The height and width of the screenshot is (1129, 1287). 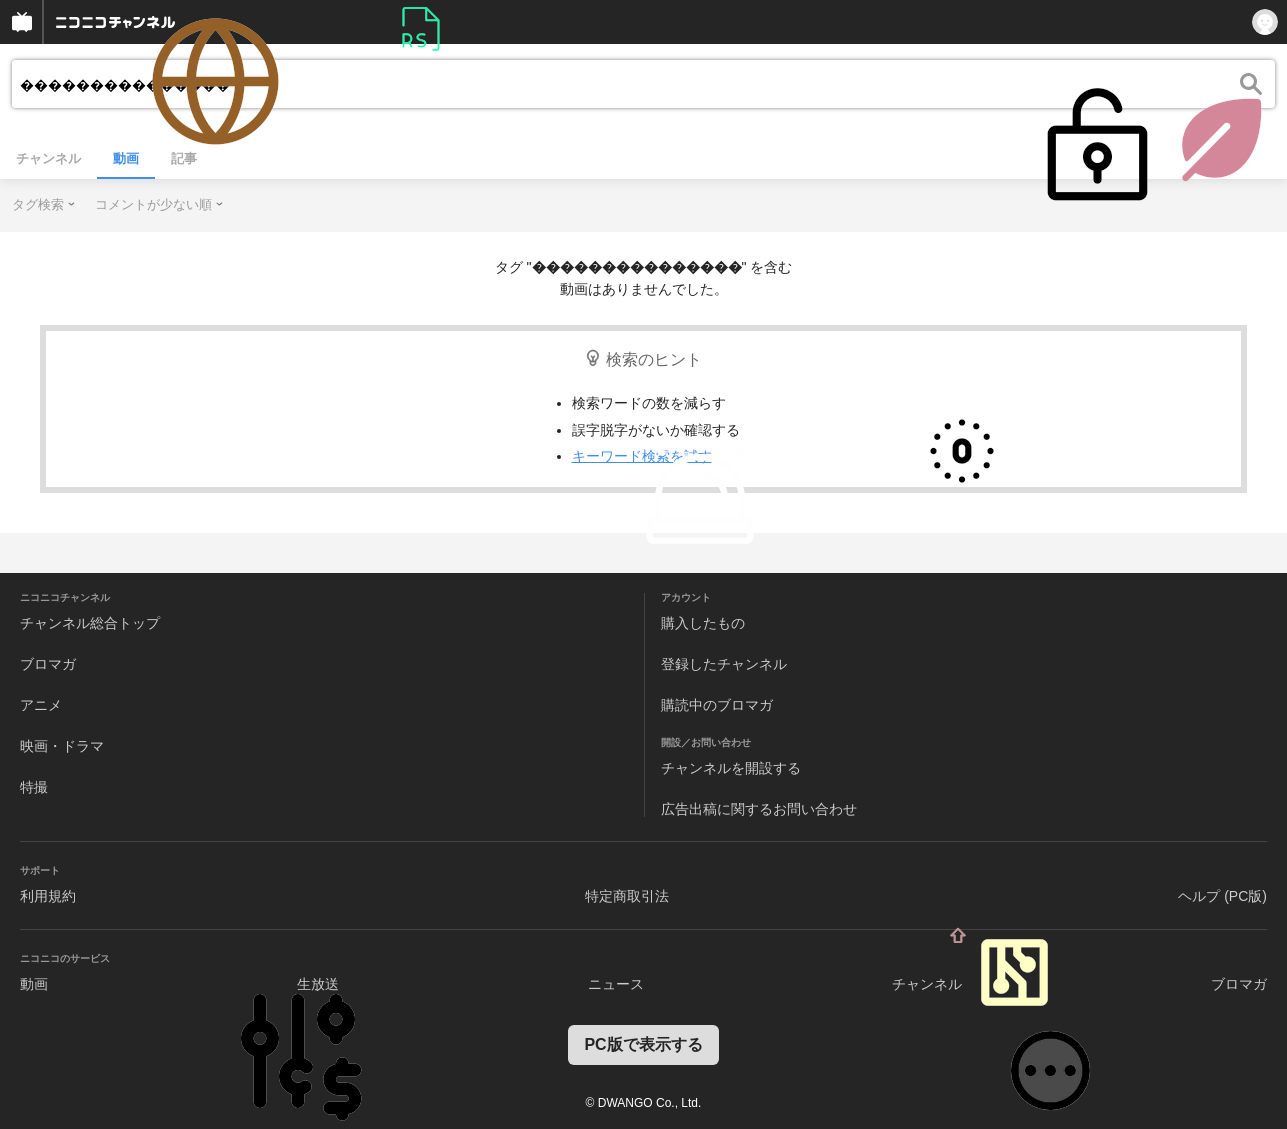 I want to click on indicates eco-friendly or sustainable option, so click(x=1220, y=140).